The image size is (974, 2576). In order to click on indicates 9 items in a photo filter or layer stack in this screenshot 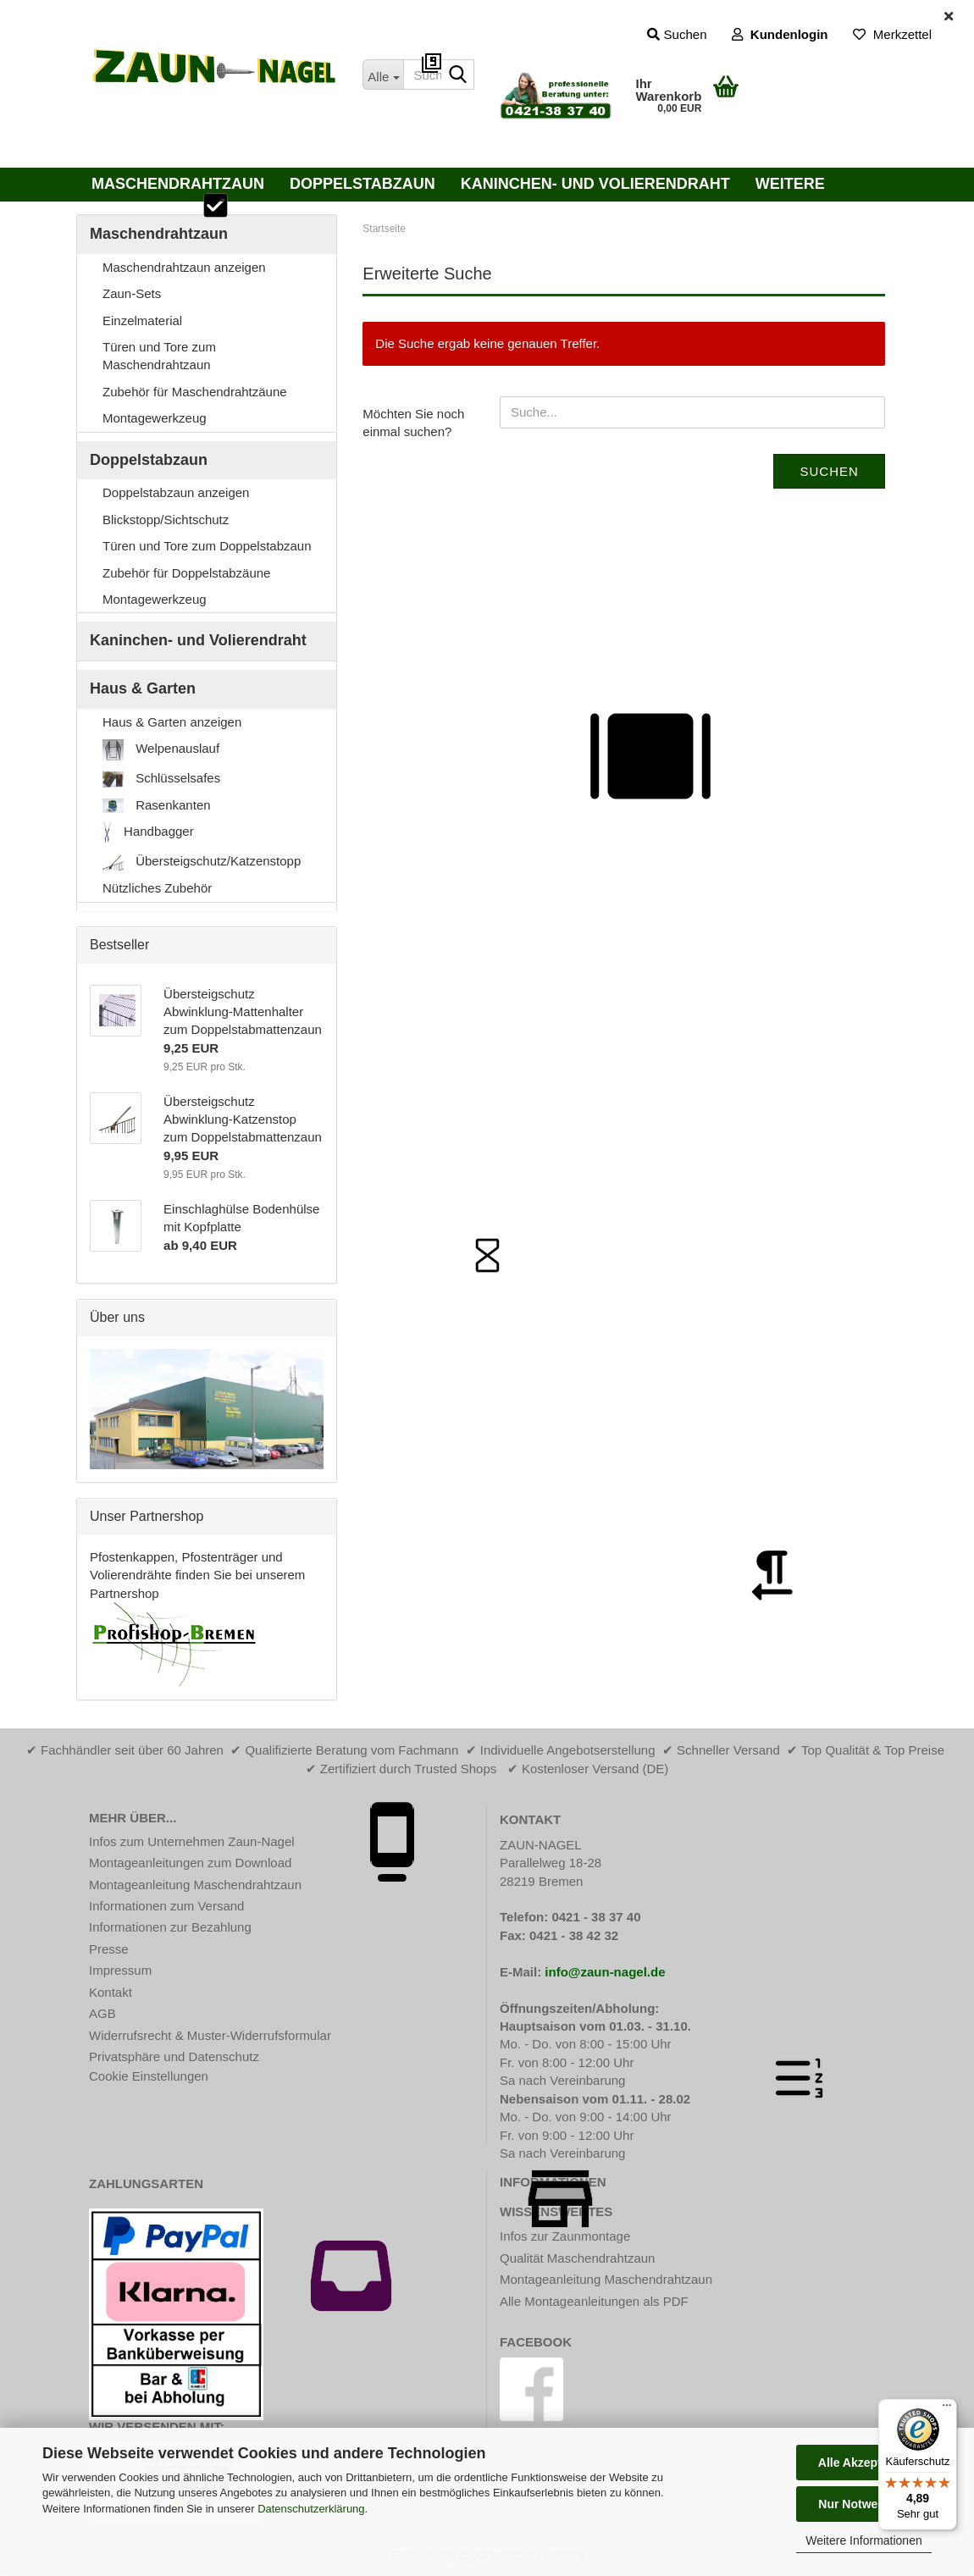, I will do `click(431, 63)`.